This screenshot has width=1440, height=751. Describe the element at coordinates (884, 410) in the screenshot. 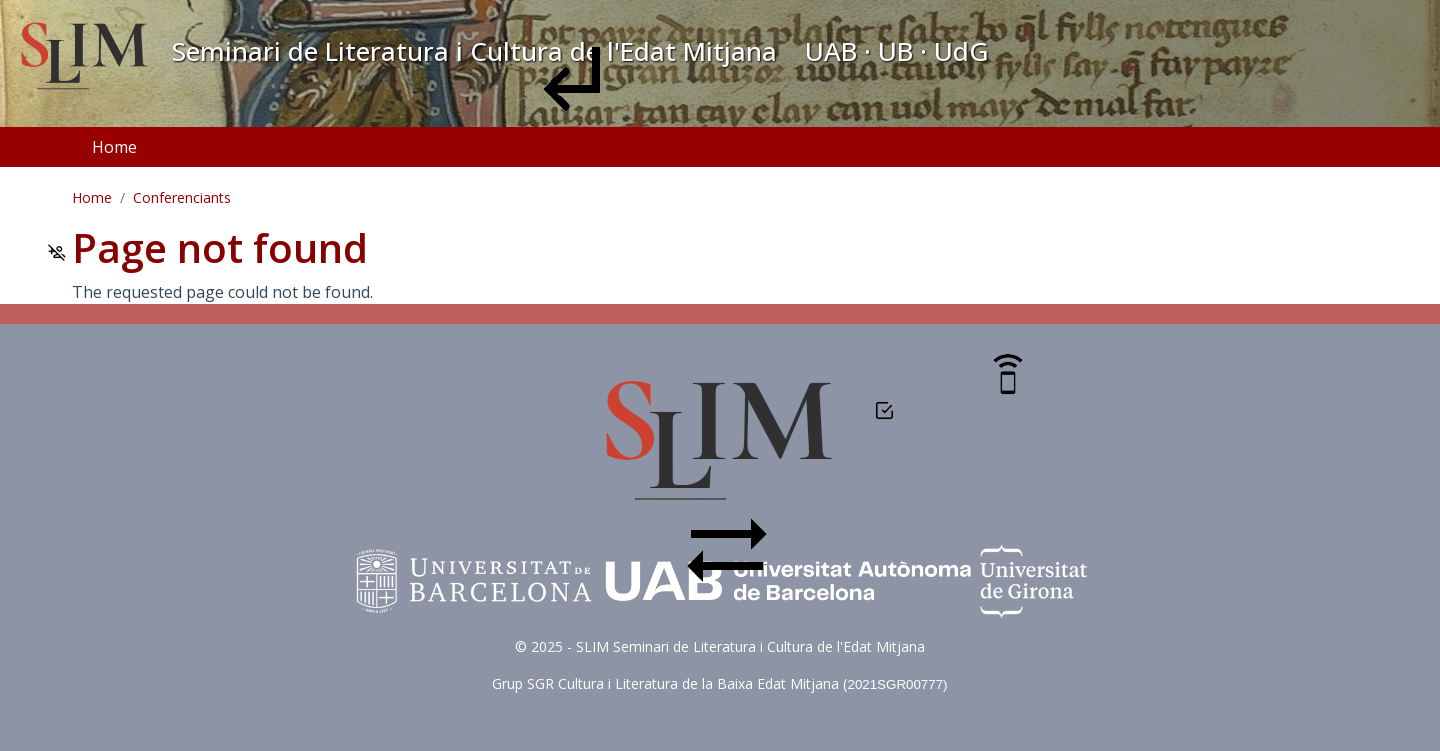

I see `mark item as complete` at that location.